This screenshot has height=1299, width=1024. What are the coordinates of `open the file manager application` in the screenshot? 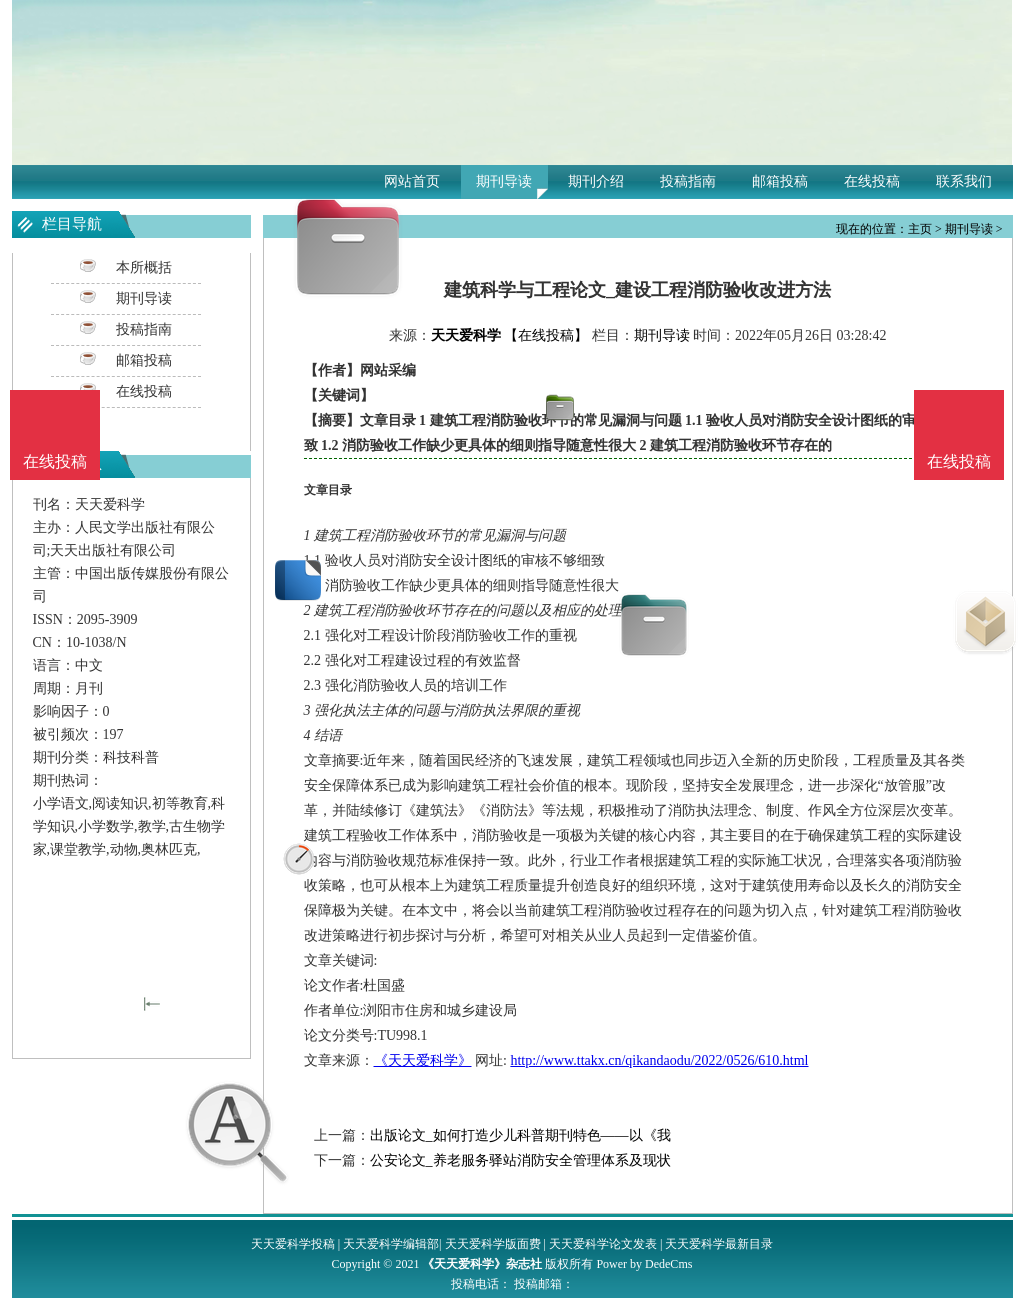 It's located at (348, 247).